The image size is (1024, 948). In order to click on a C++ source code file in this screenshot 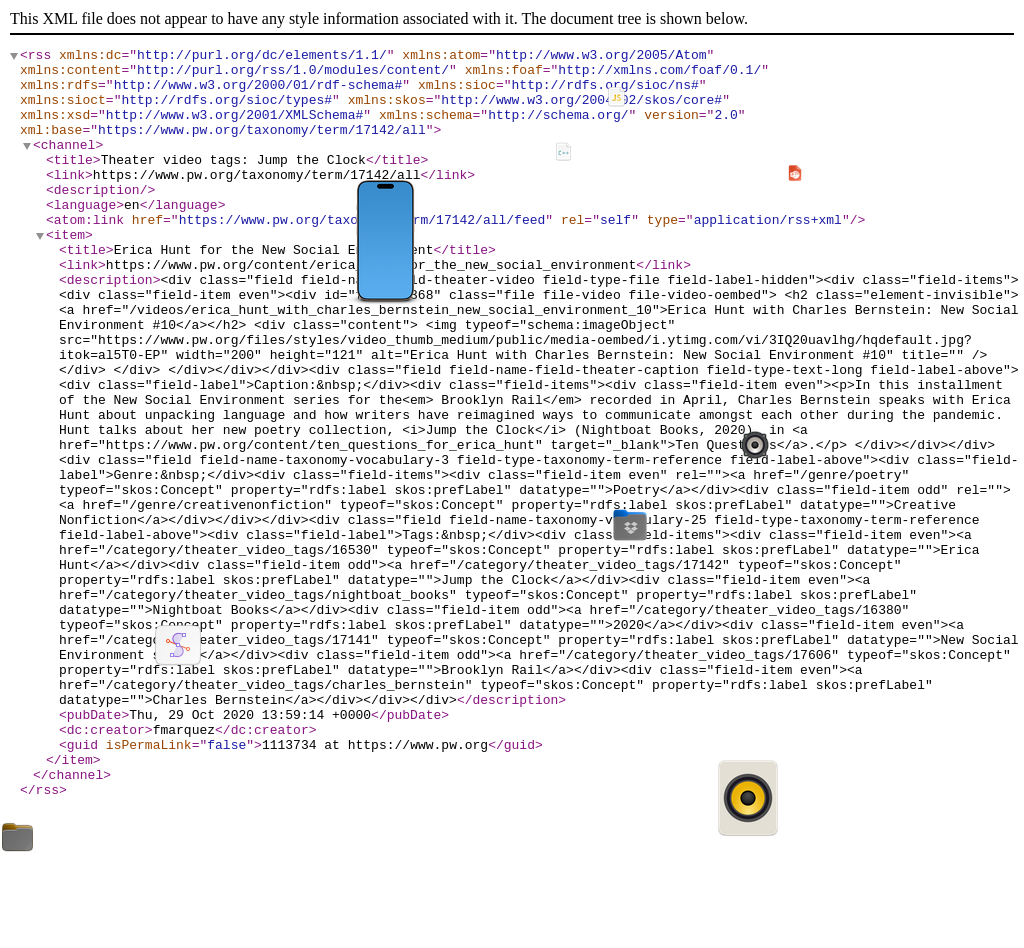, I will do `click(563, 151)`.